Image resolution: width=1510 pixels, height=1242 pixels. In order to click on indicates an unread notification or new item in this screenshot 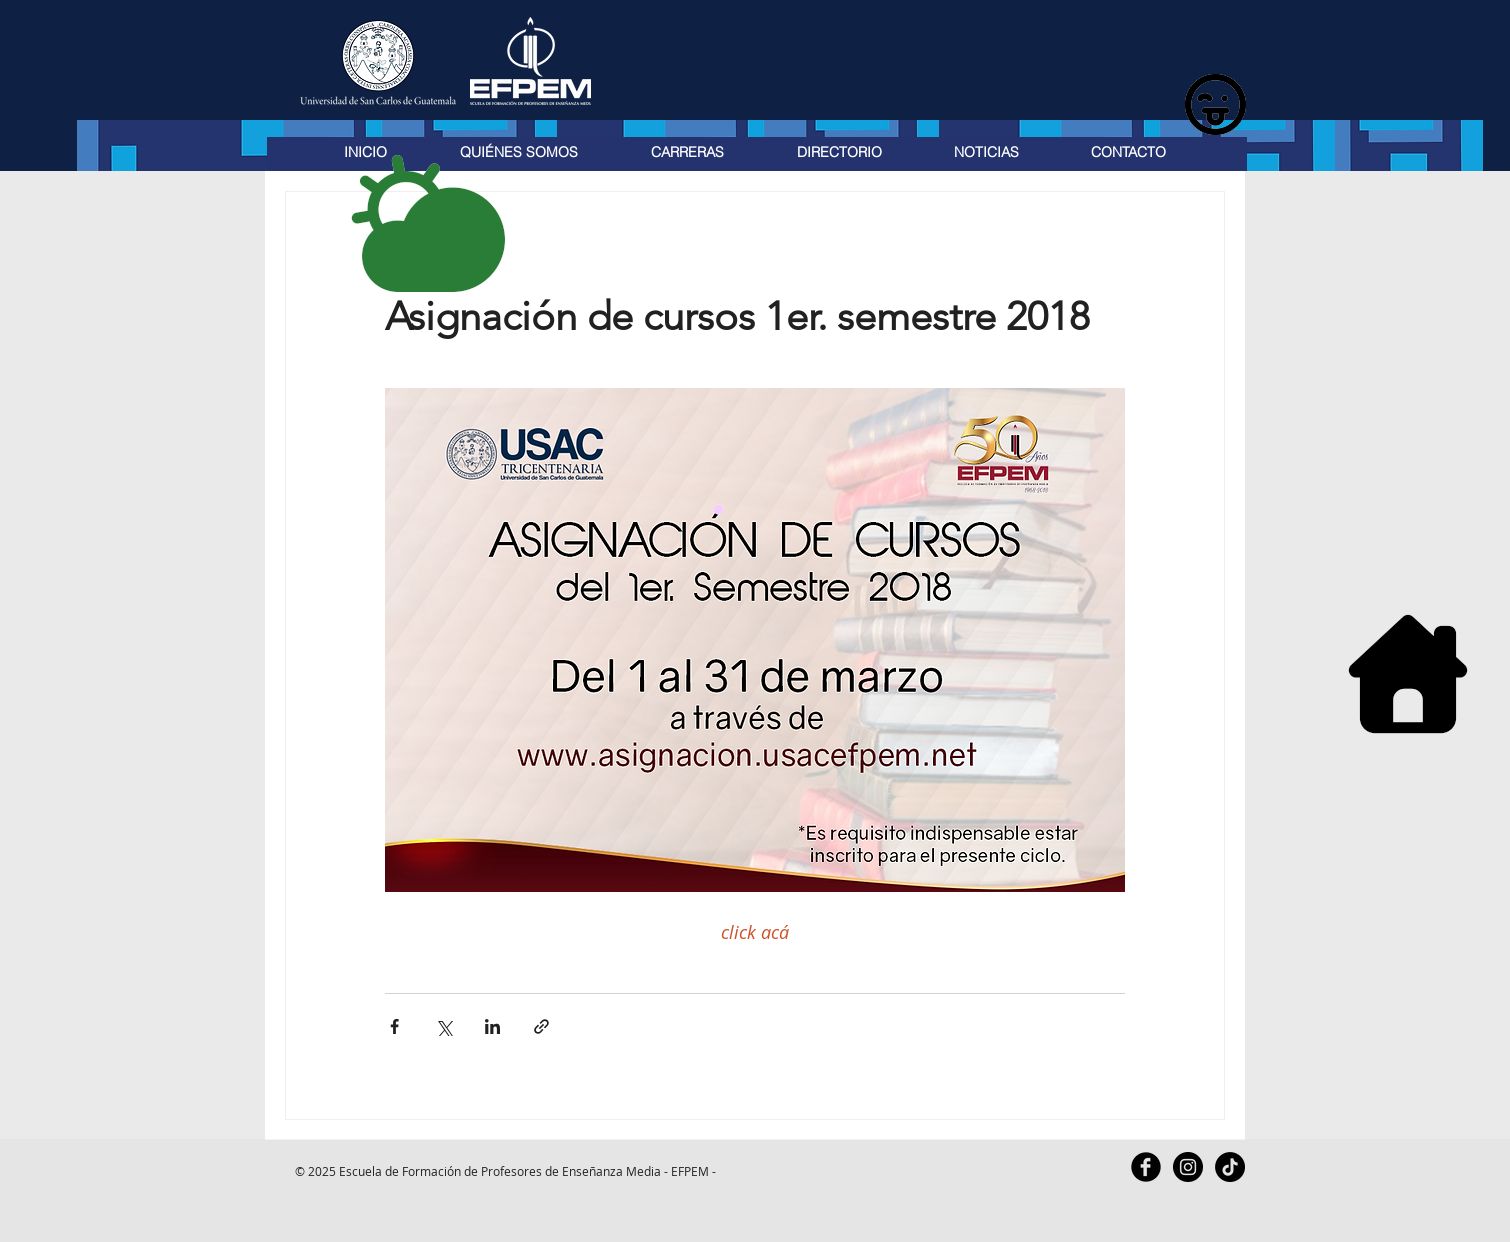, I will do `click(718, 509)`.